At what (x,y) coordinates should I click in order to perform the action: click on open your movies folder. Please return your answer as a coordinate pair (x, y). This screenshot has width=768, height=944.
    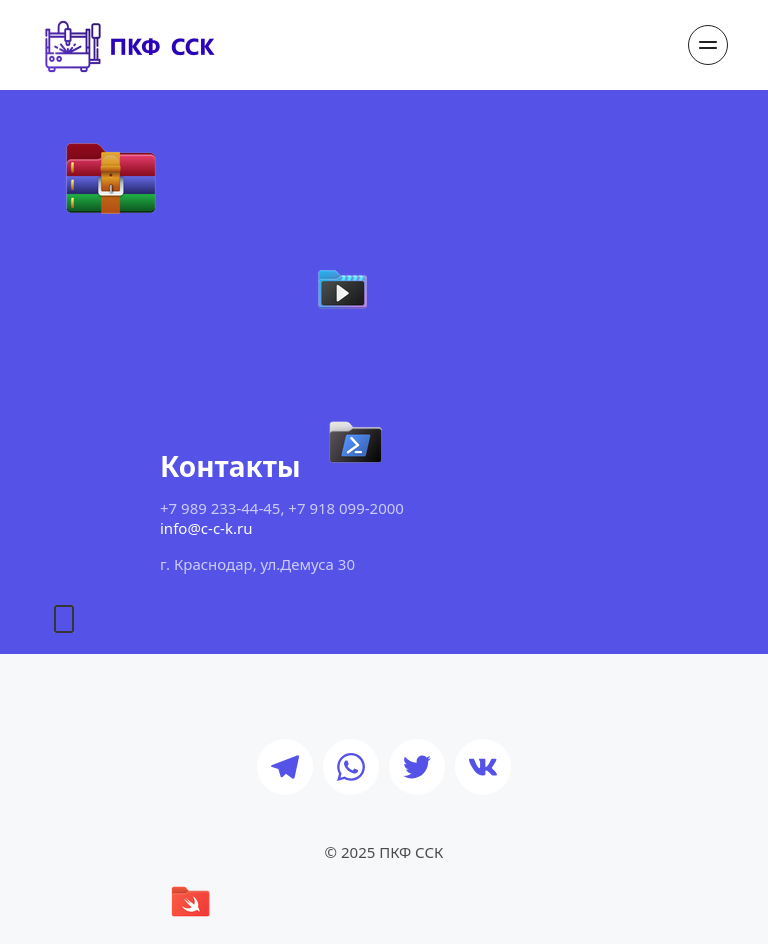
    Looking at the image, I should click on (342, 290).